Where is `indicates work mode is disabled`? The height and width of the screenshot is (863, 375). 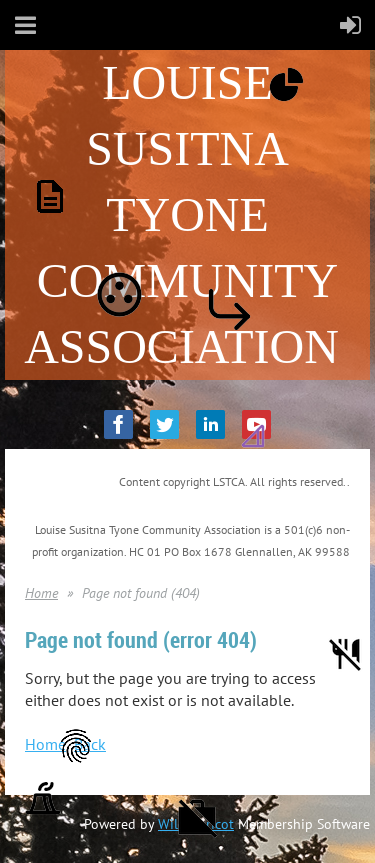 indicates work mode is disabled is located at coordinates (197, 818).